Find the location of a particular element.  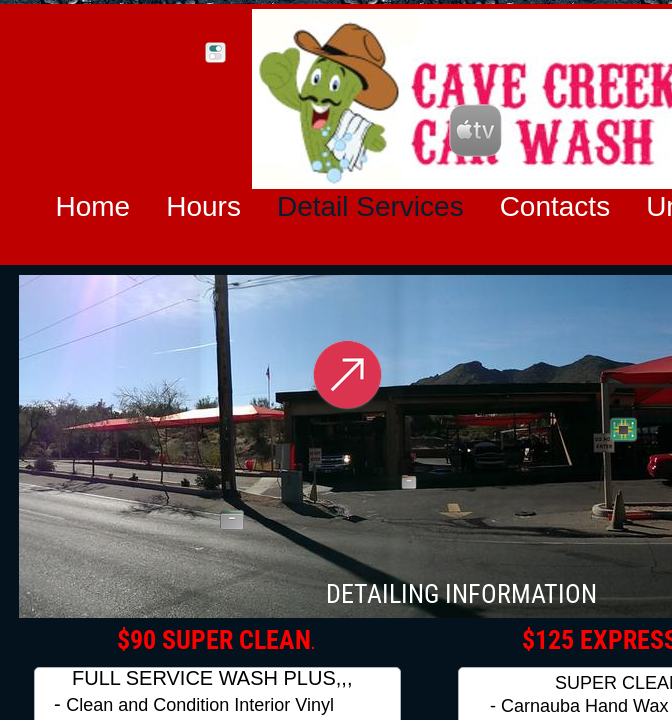

indicates a symbolic link or shortcut to another file is located at coordinates (347, 374).